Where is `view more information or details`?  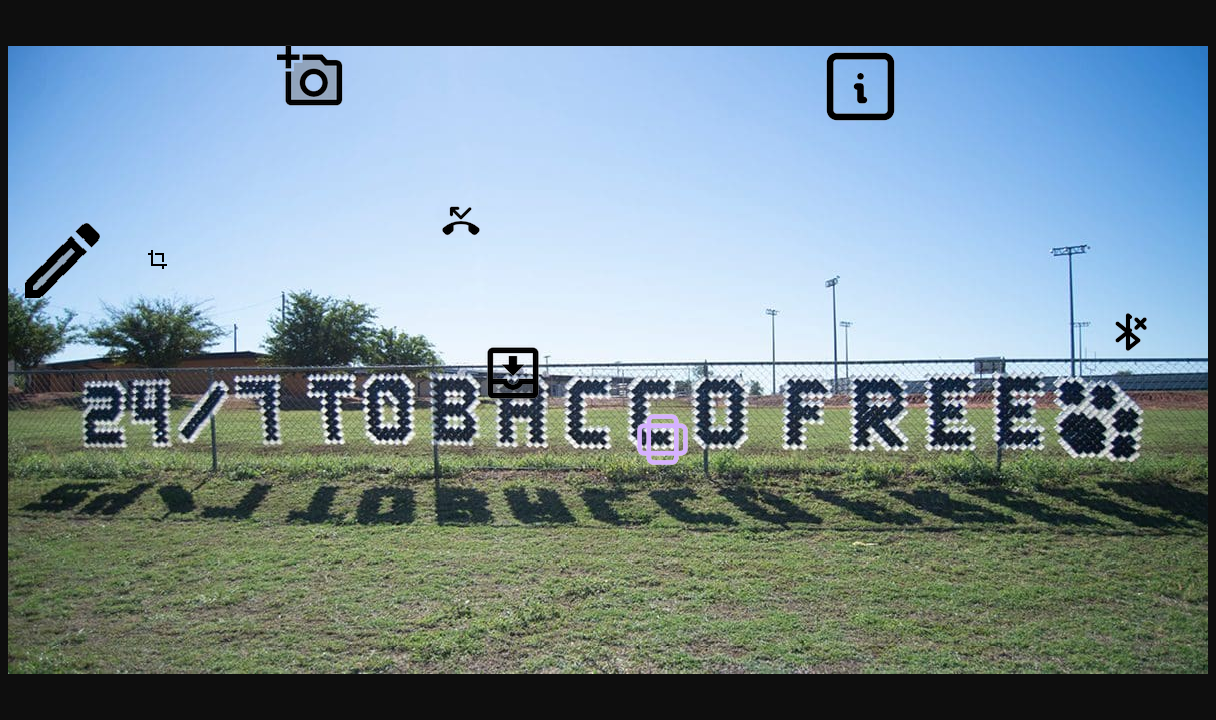 view more information or details is located at coordinates (860, 86).